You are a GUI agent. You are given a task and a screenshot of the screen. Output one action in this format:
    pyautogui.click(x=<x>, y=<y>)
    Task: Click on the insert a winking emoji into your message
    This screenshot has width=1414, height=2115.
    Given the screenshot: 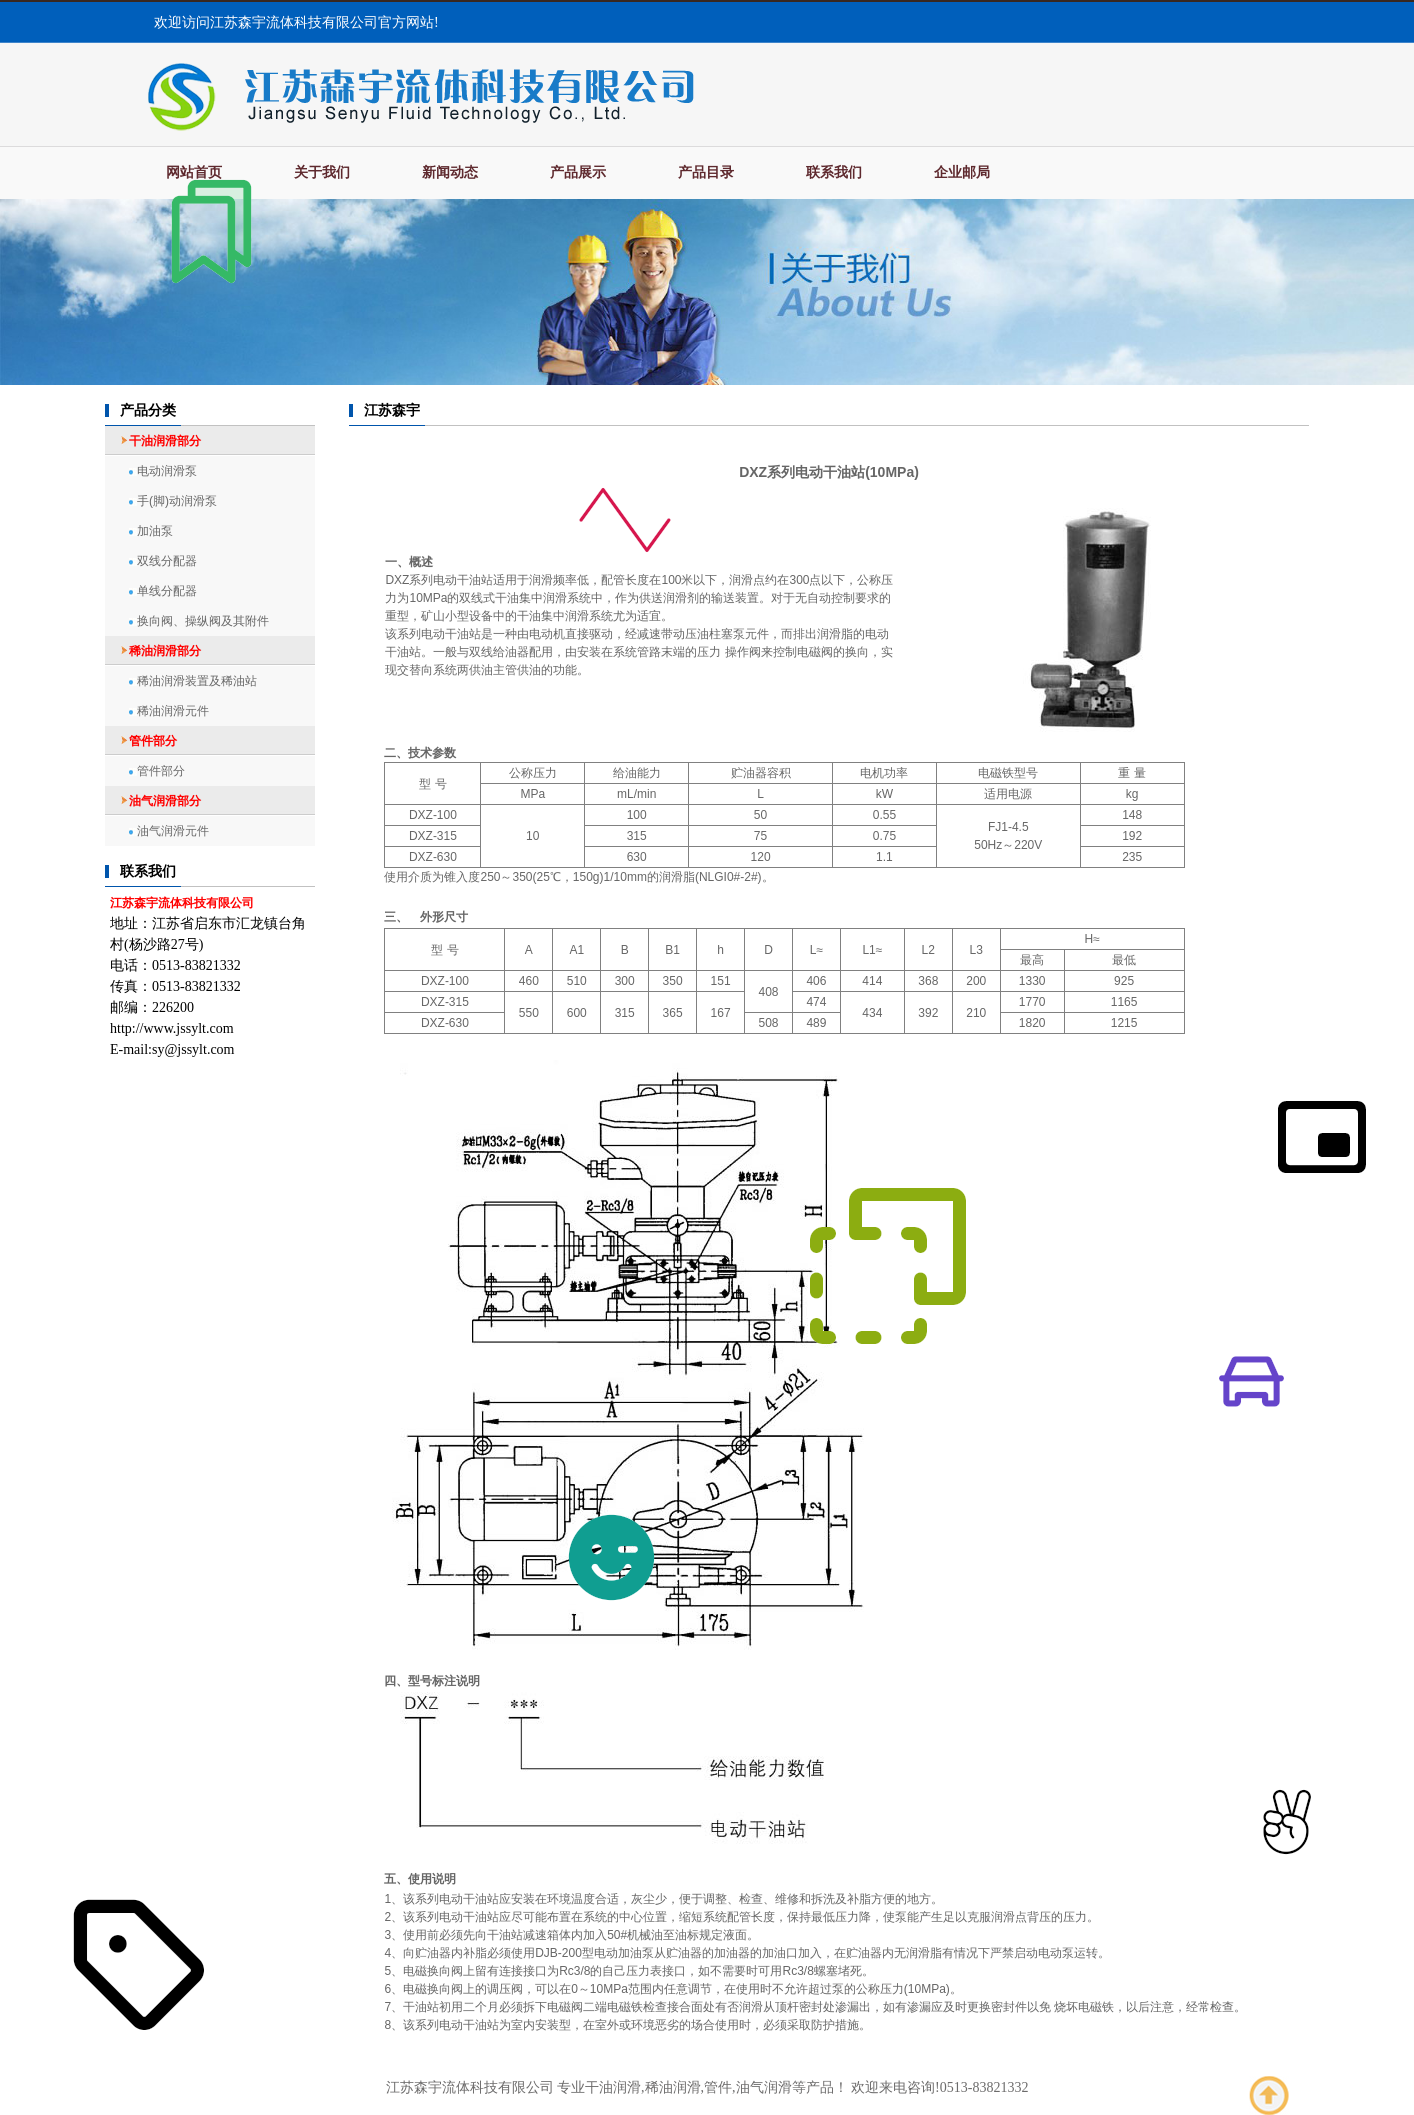 What is the action you would take?
    pyautogui.click(x=611, y=1557)
    